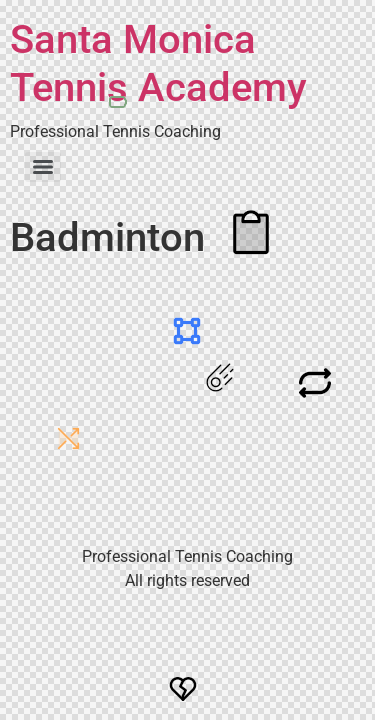 This screenshot has width=375, height=720. Describe the element at coordinates (220, 378) in the screenshot. I see `indicates a crash or system error` at that location.